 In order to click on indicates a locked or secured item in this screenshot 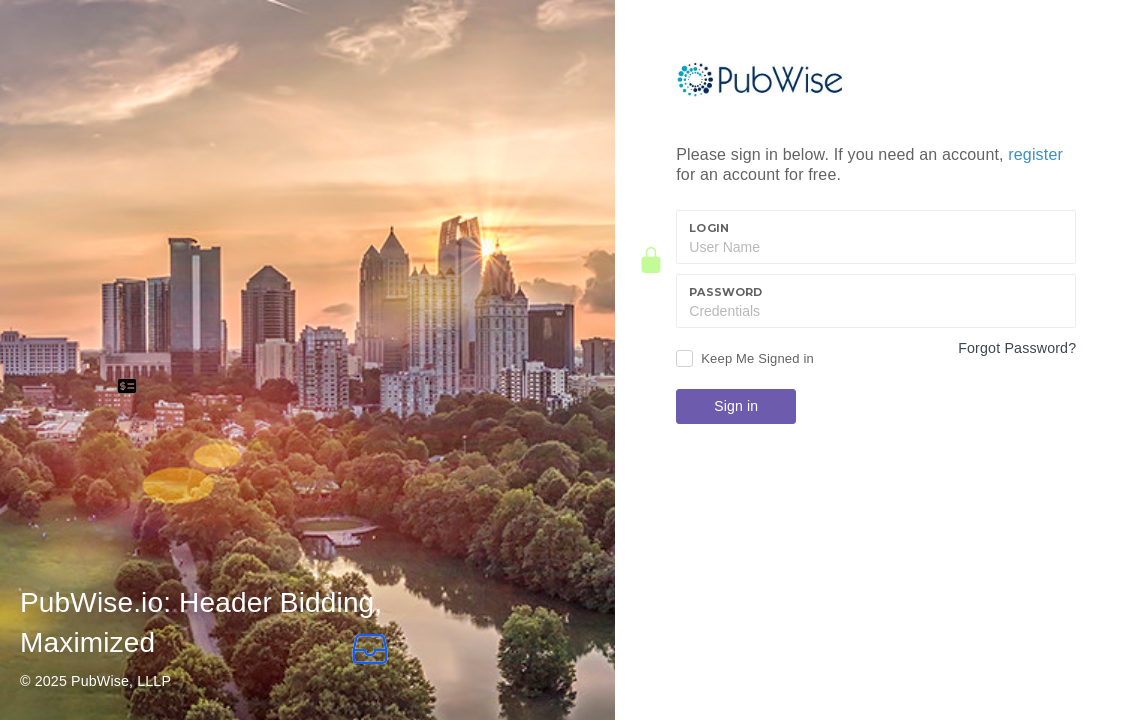, I will do `click(651, 260)`.